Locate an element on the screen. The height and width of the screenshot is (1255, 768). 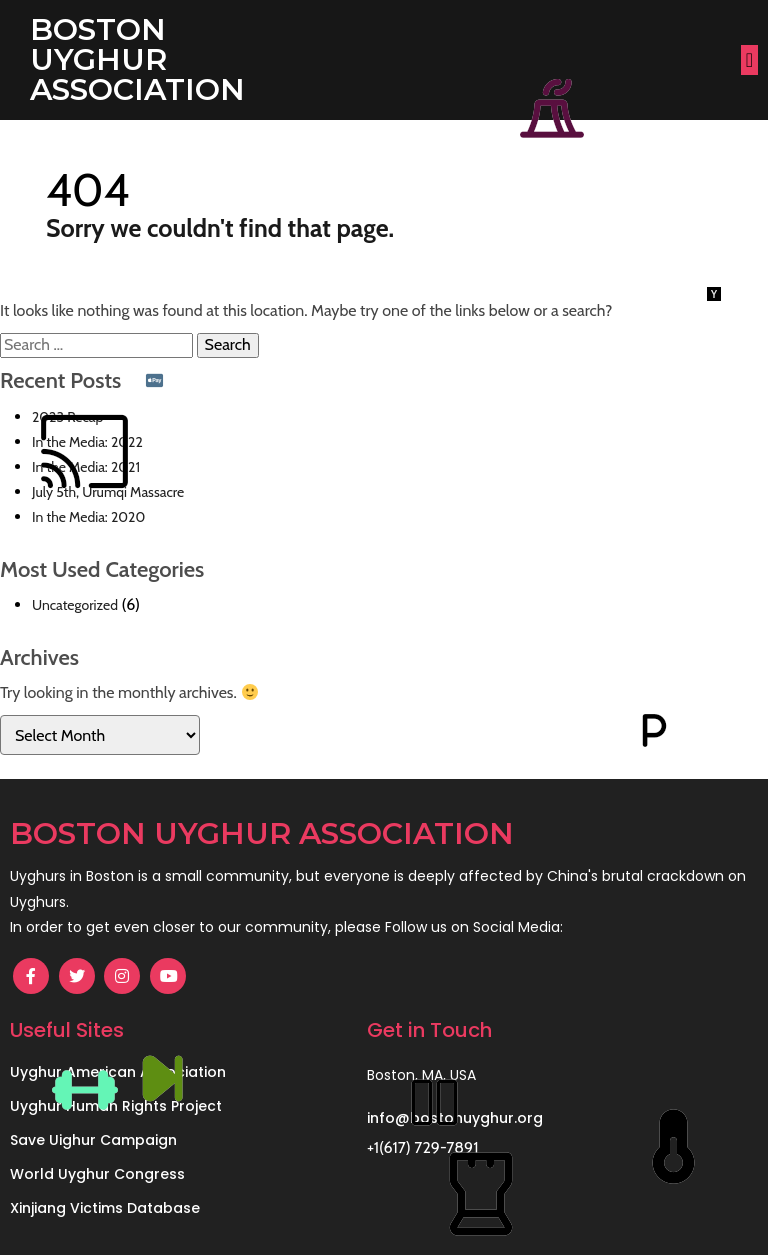
indicates parking availability or location is located at coordinates (654, 730).